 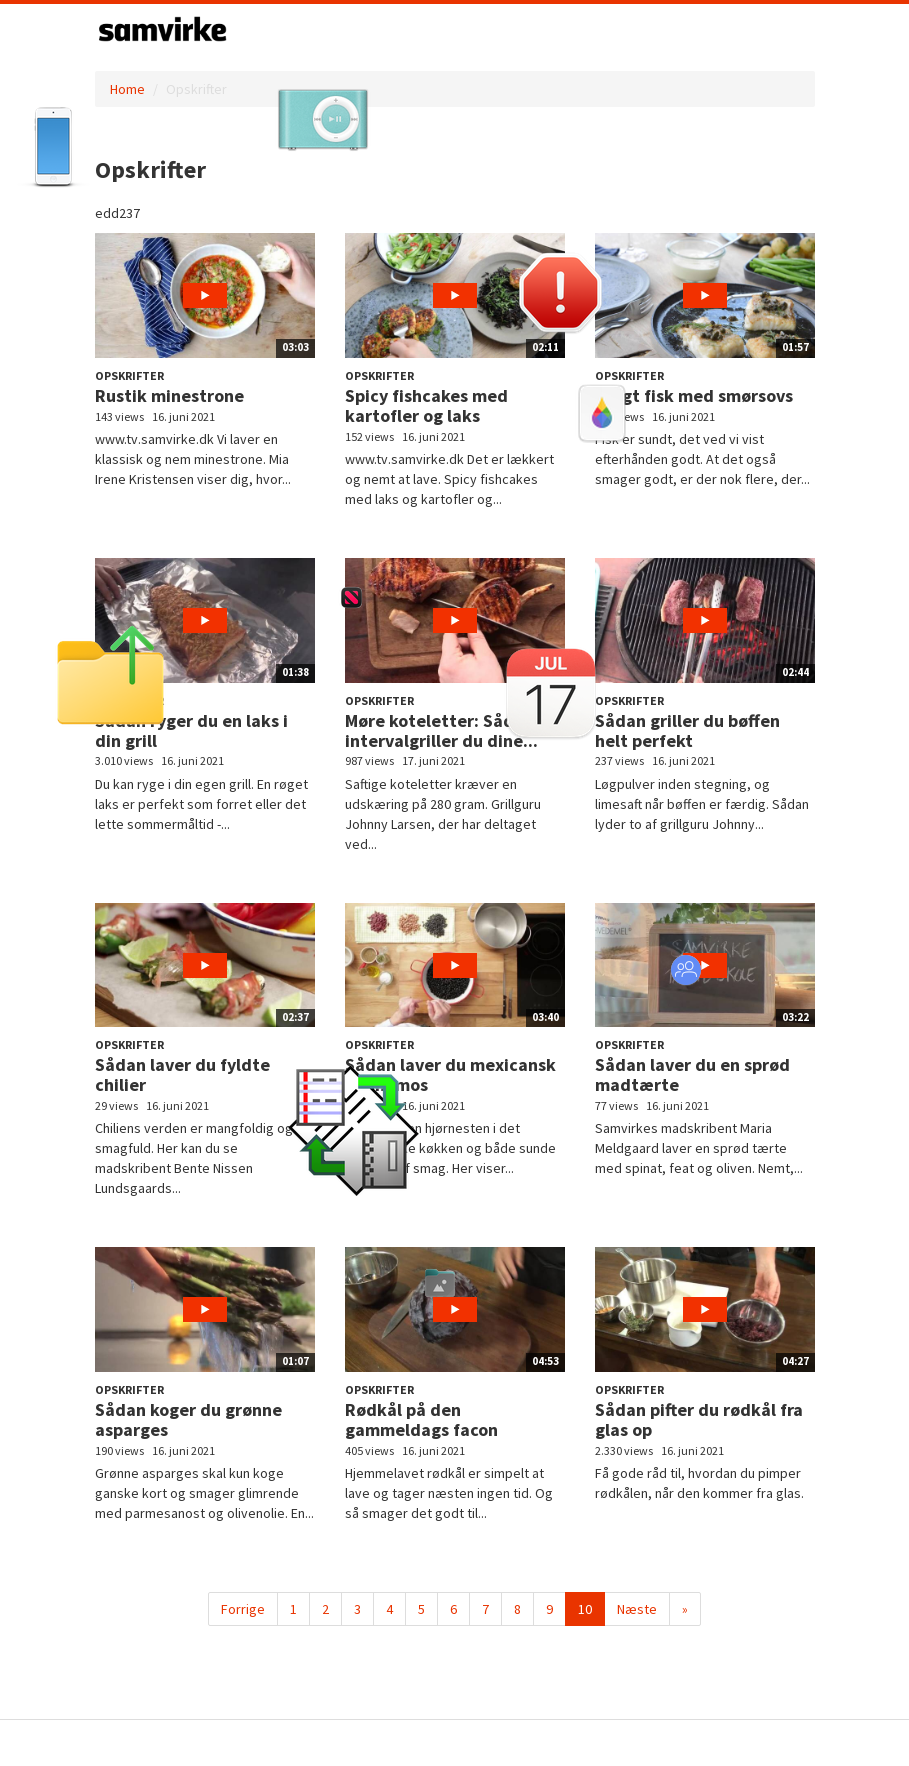 I want to click on open your pictures folder, so click(x=440, y=1283).